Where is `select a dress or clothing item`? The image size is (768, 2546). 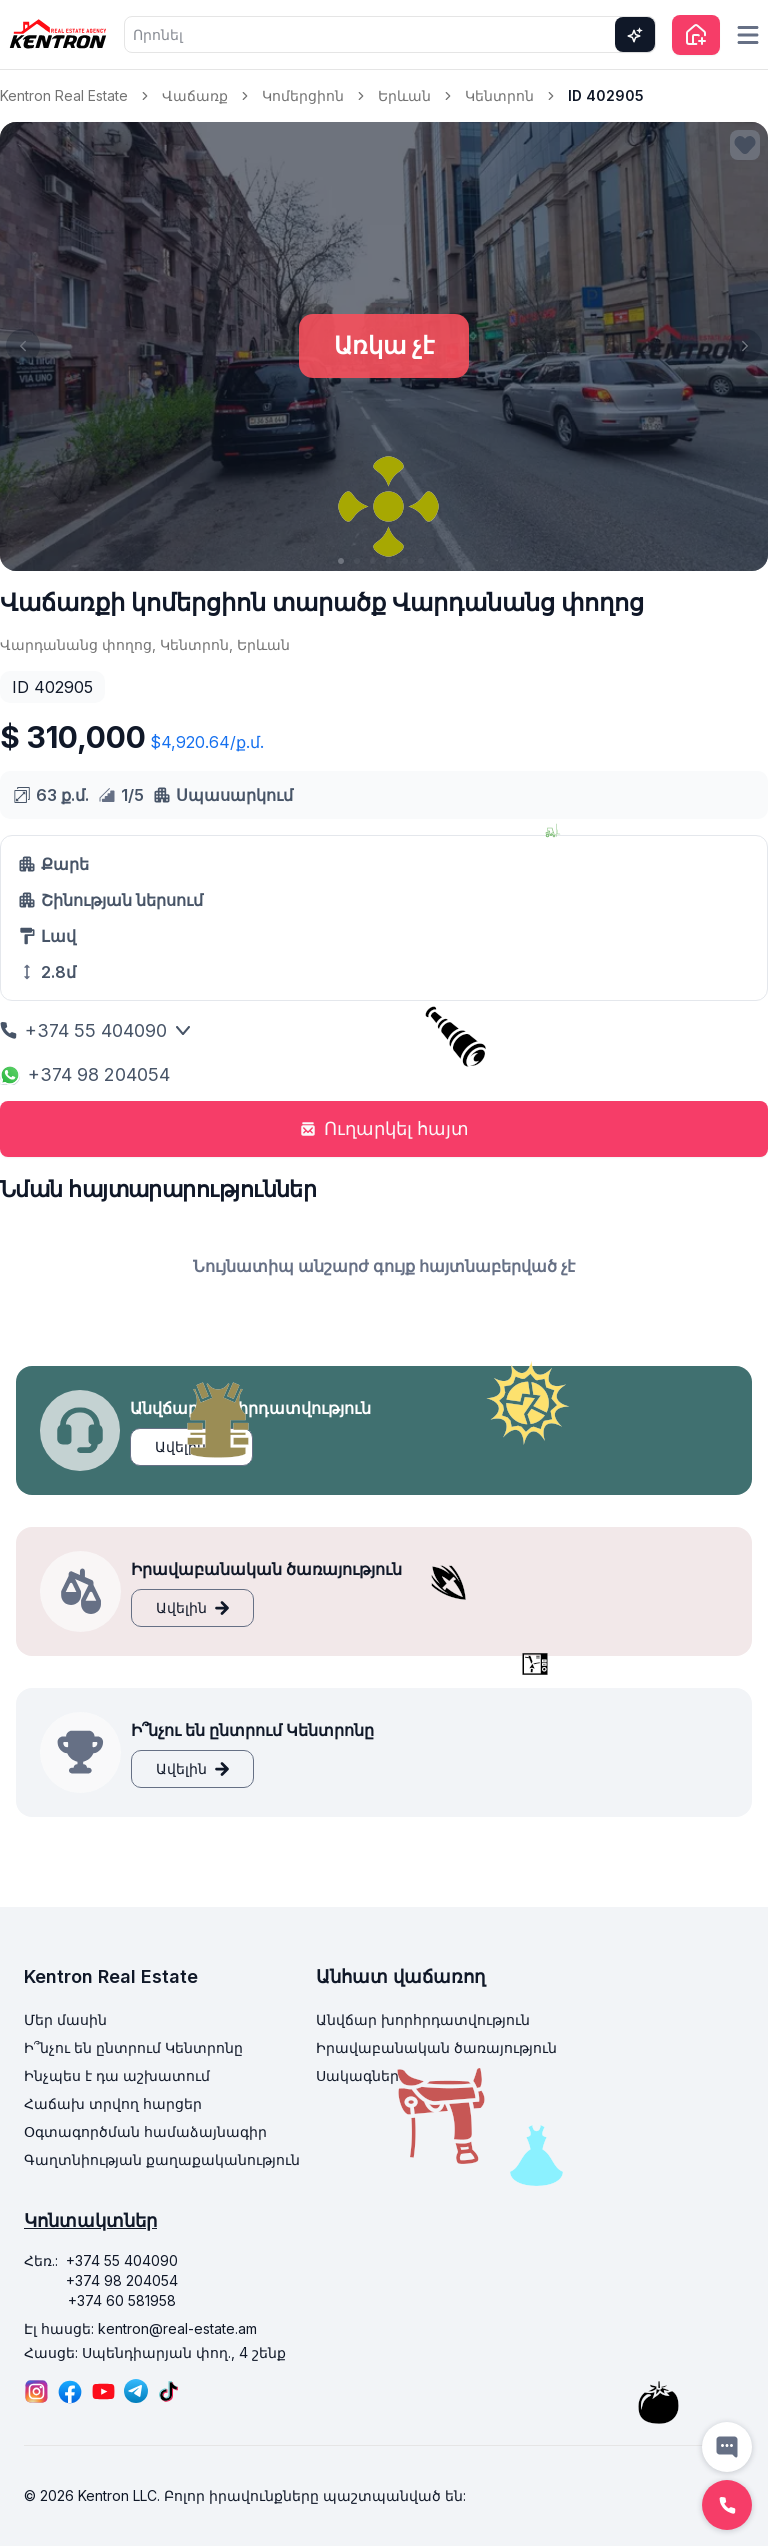
select a dress or clothing item is located at coordinates (536, 2155).